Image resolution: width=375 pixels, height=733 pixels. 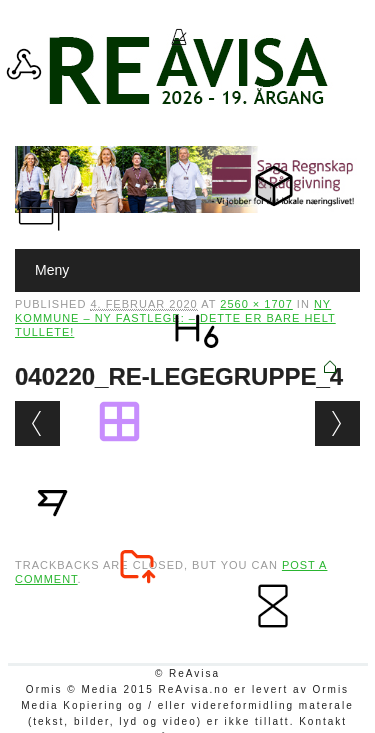 What do you see at coordinates (330, 367) in the screenshot?
I see `navigate to home screen` at bounding box center [330, 367].